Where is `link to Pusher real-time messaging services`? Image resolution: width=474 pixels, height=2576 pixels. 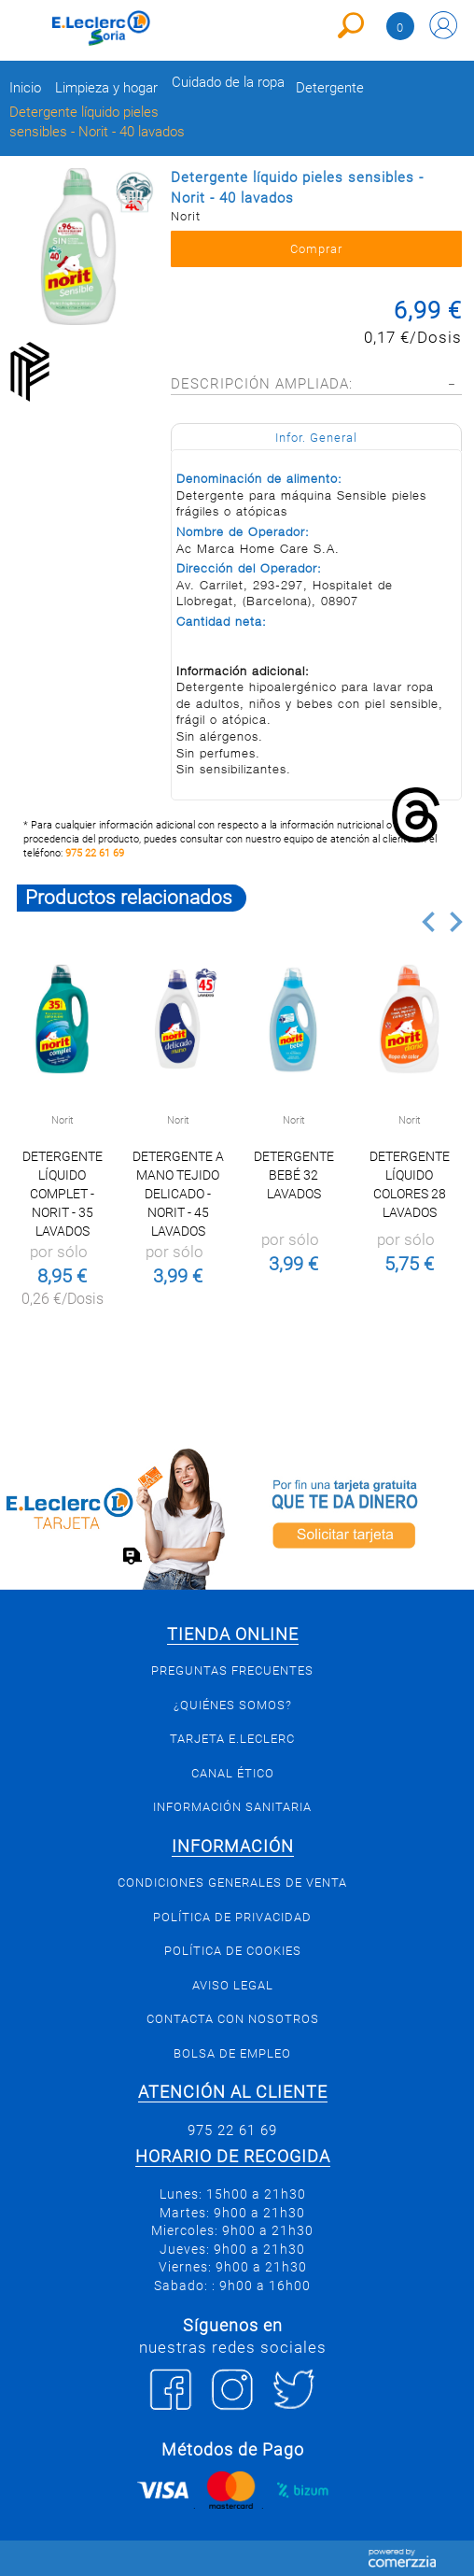
link to Pusher real-time messaging services is located at coordinates (30, 372).